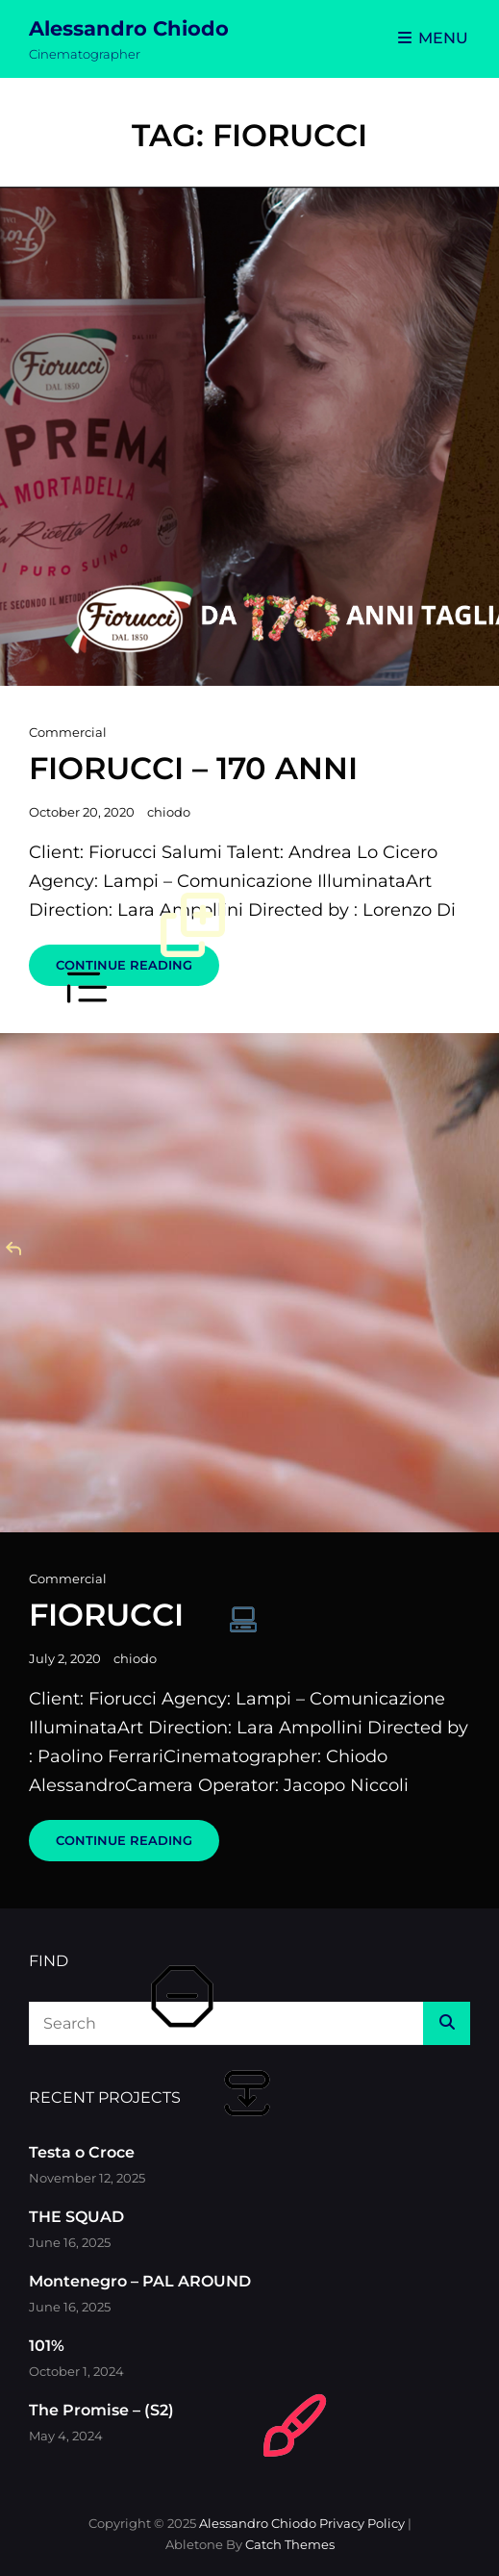 Image resolution: width=499 pixels, height=2576 pixels. What do you see at coordinates (243, 1620) in the screenshot?
I see `open github codespaces` at bounding box center [243, 1620].